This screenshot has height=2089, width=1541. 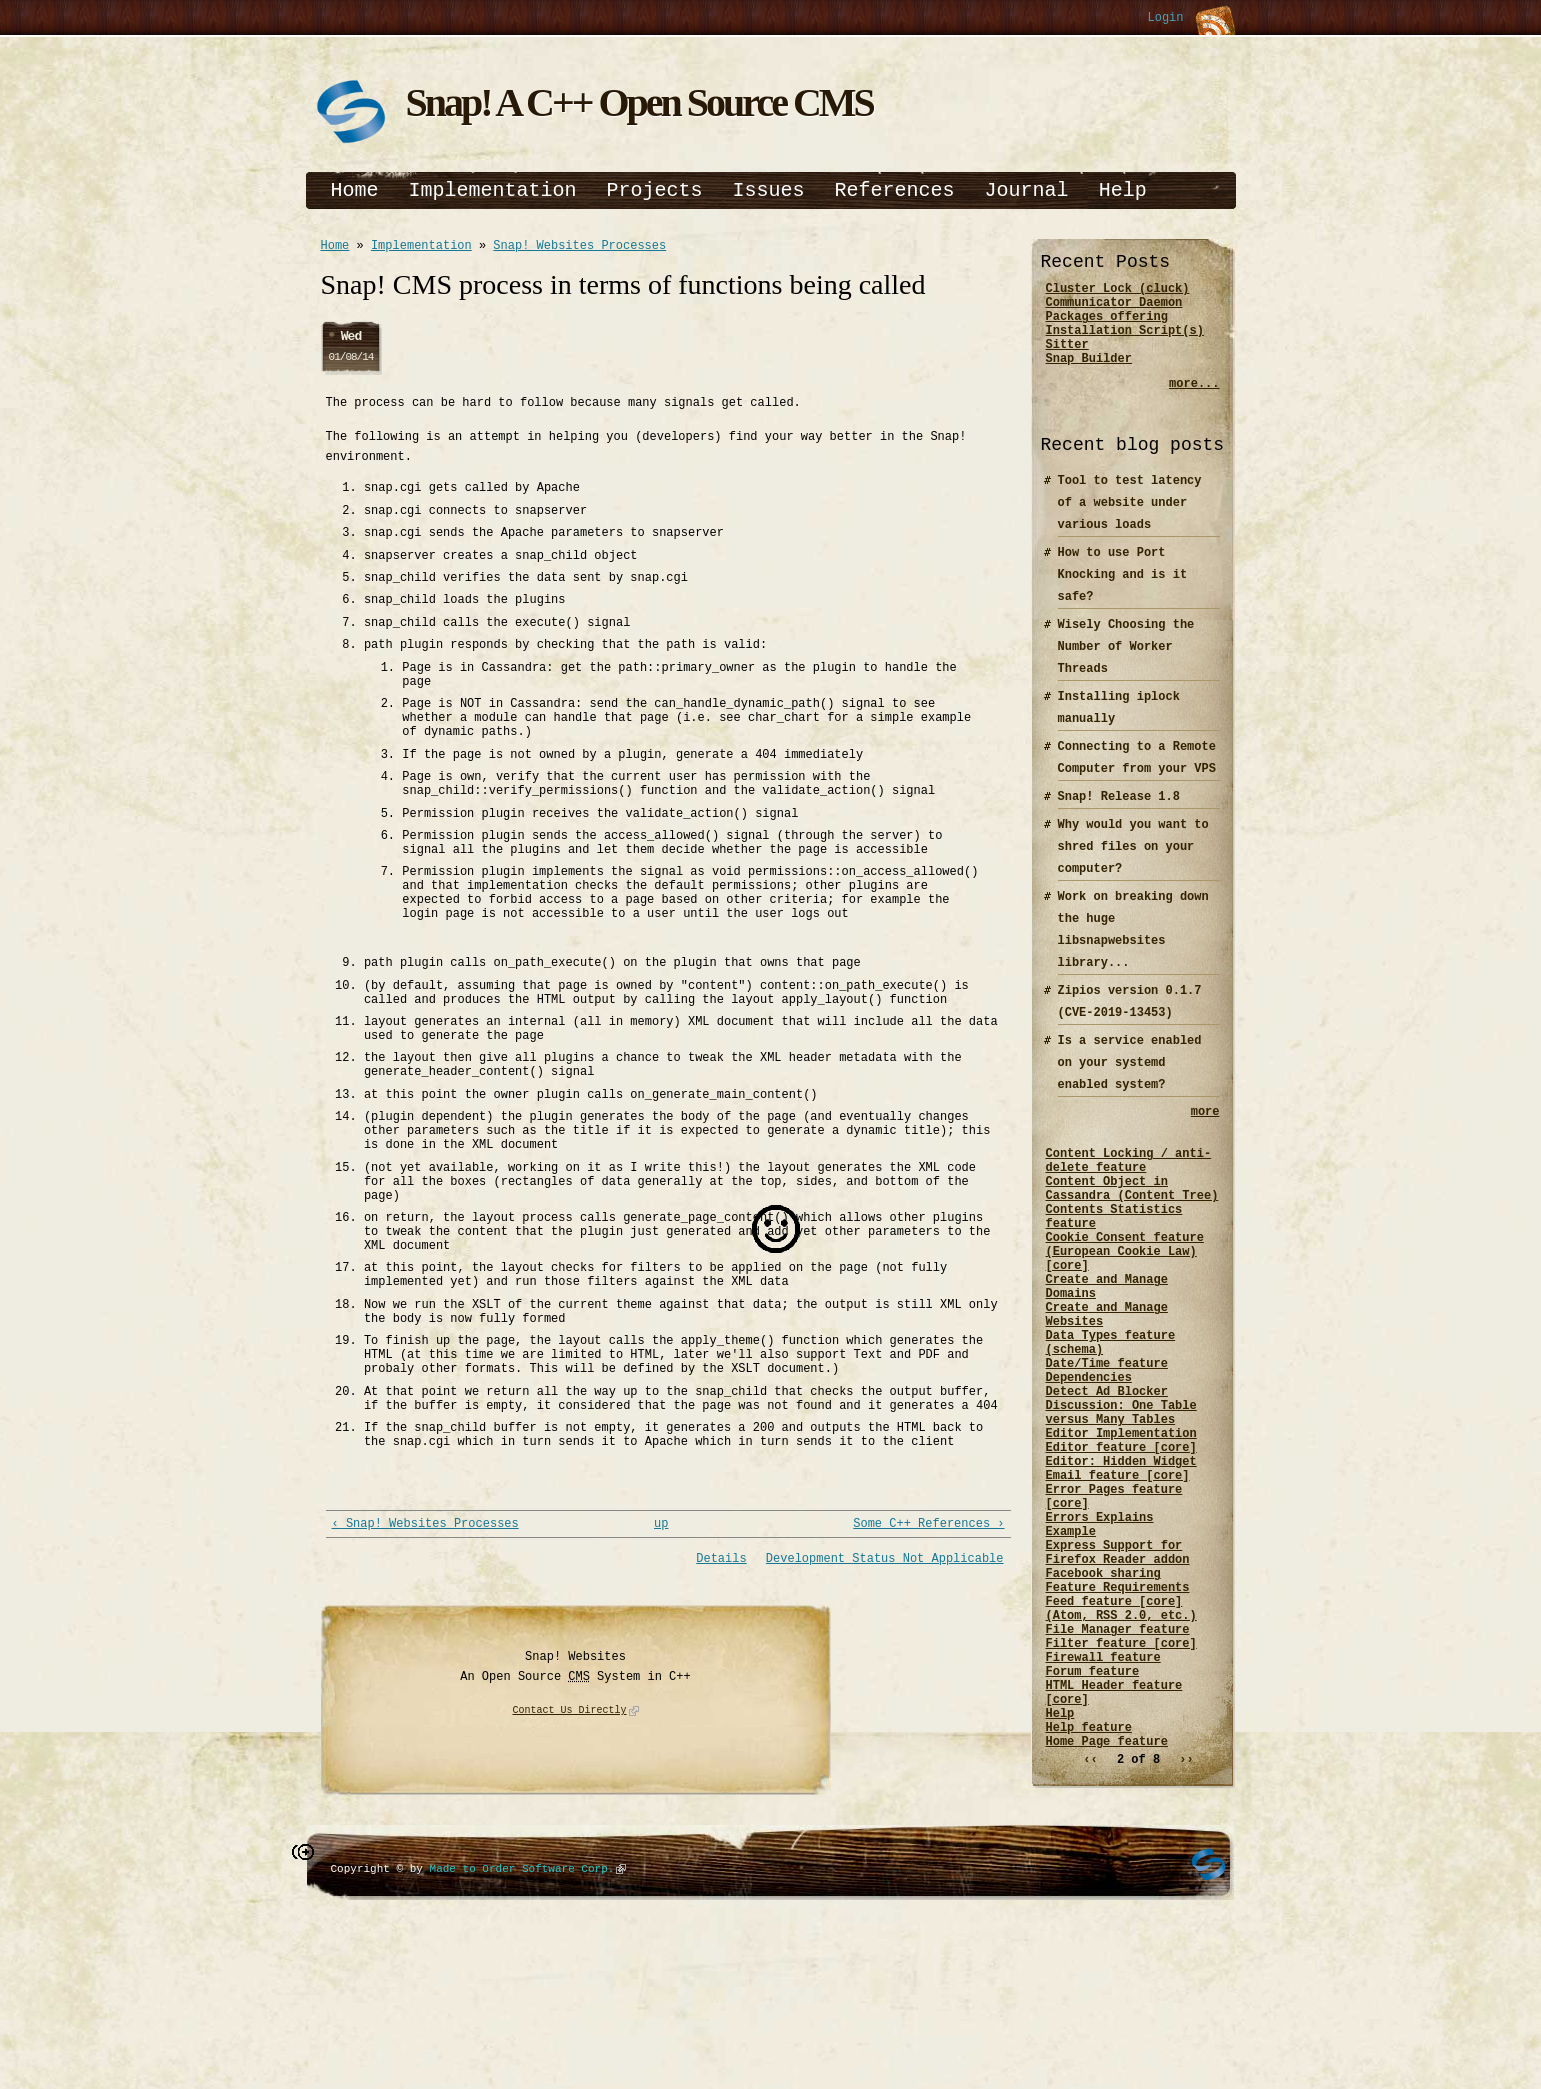 What do you see at coordinates (776, 1229) in the screenshot?
I see `add an emoji or reaction to a message` at bounding box center [776, 1229].